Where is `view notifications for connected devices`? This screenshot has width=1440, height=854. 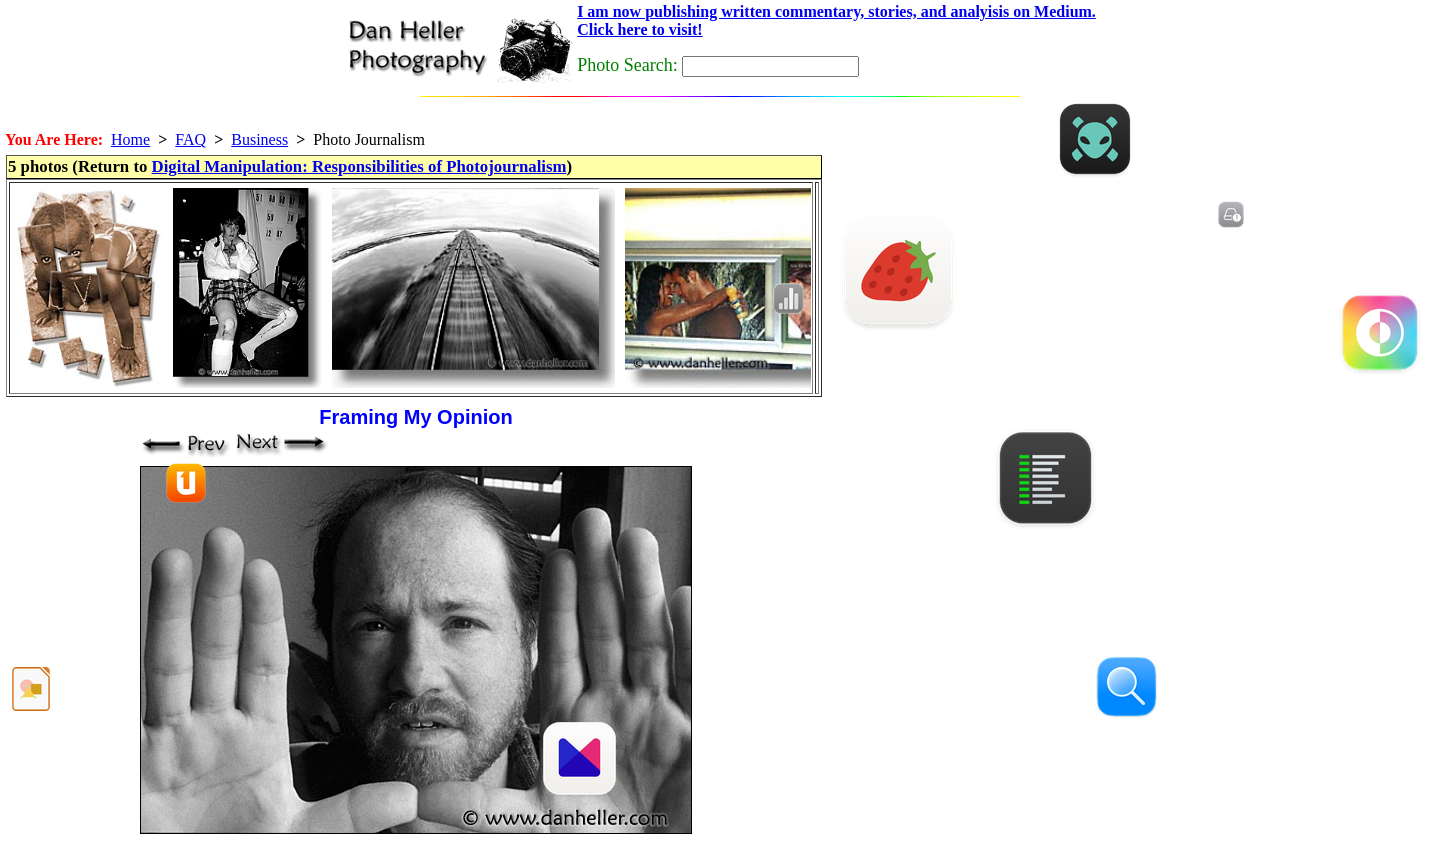 view notifications for connected devices is located at coordinates (1231, 215).